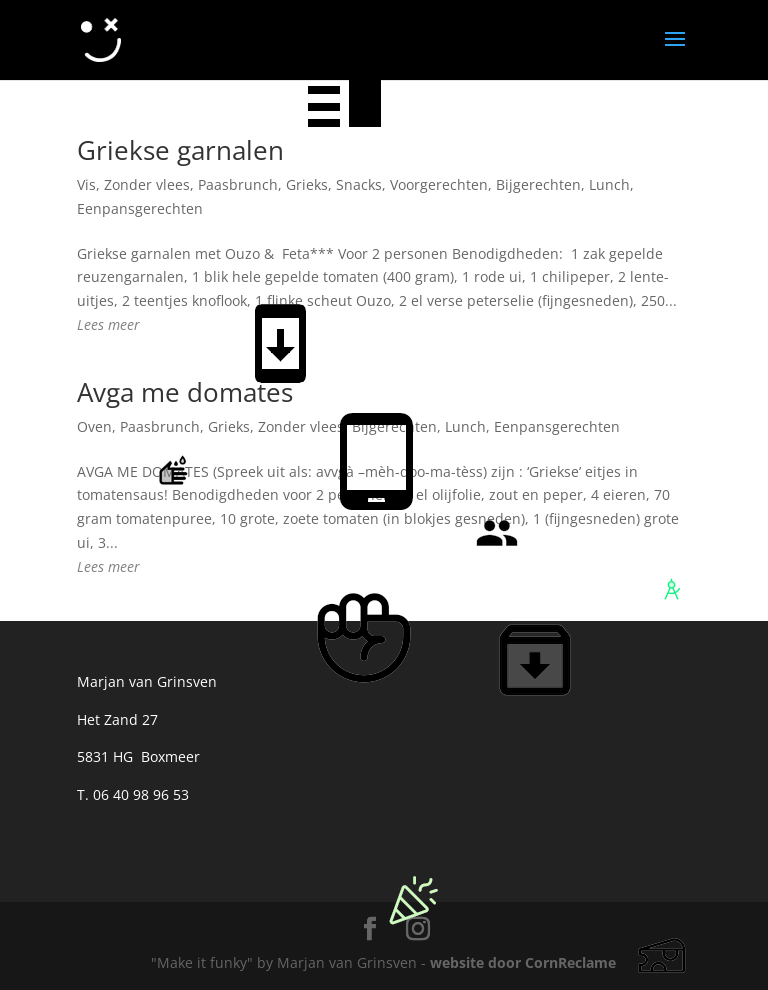 The image size is (768, 990). What do you see at coordinates (280, 343) in the screenshot?
I see `download a system update to your device` at bounding box center [280, 343].